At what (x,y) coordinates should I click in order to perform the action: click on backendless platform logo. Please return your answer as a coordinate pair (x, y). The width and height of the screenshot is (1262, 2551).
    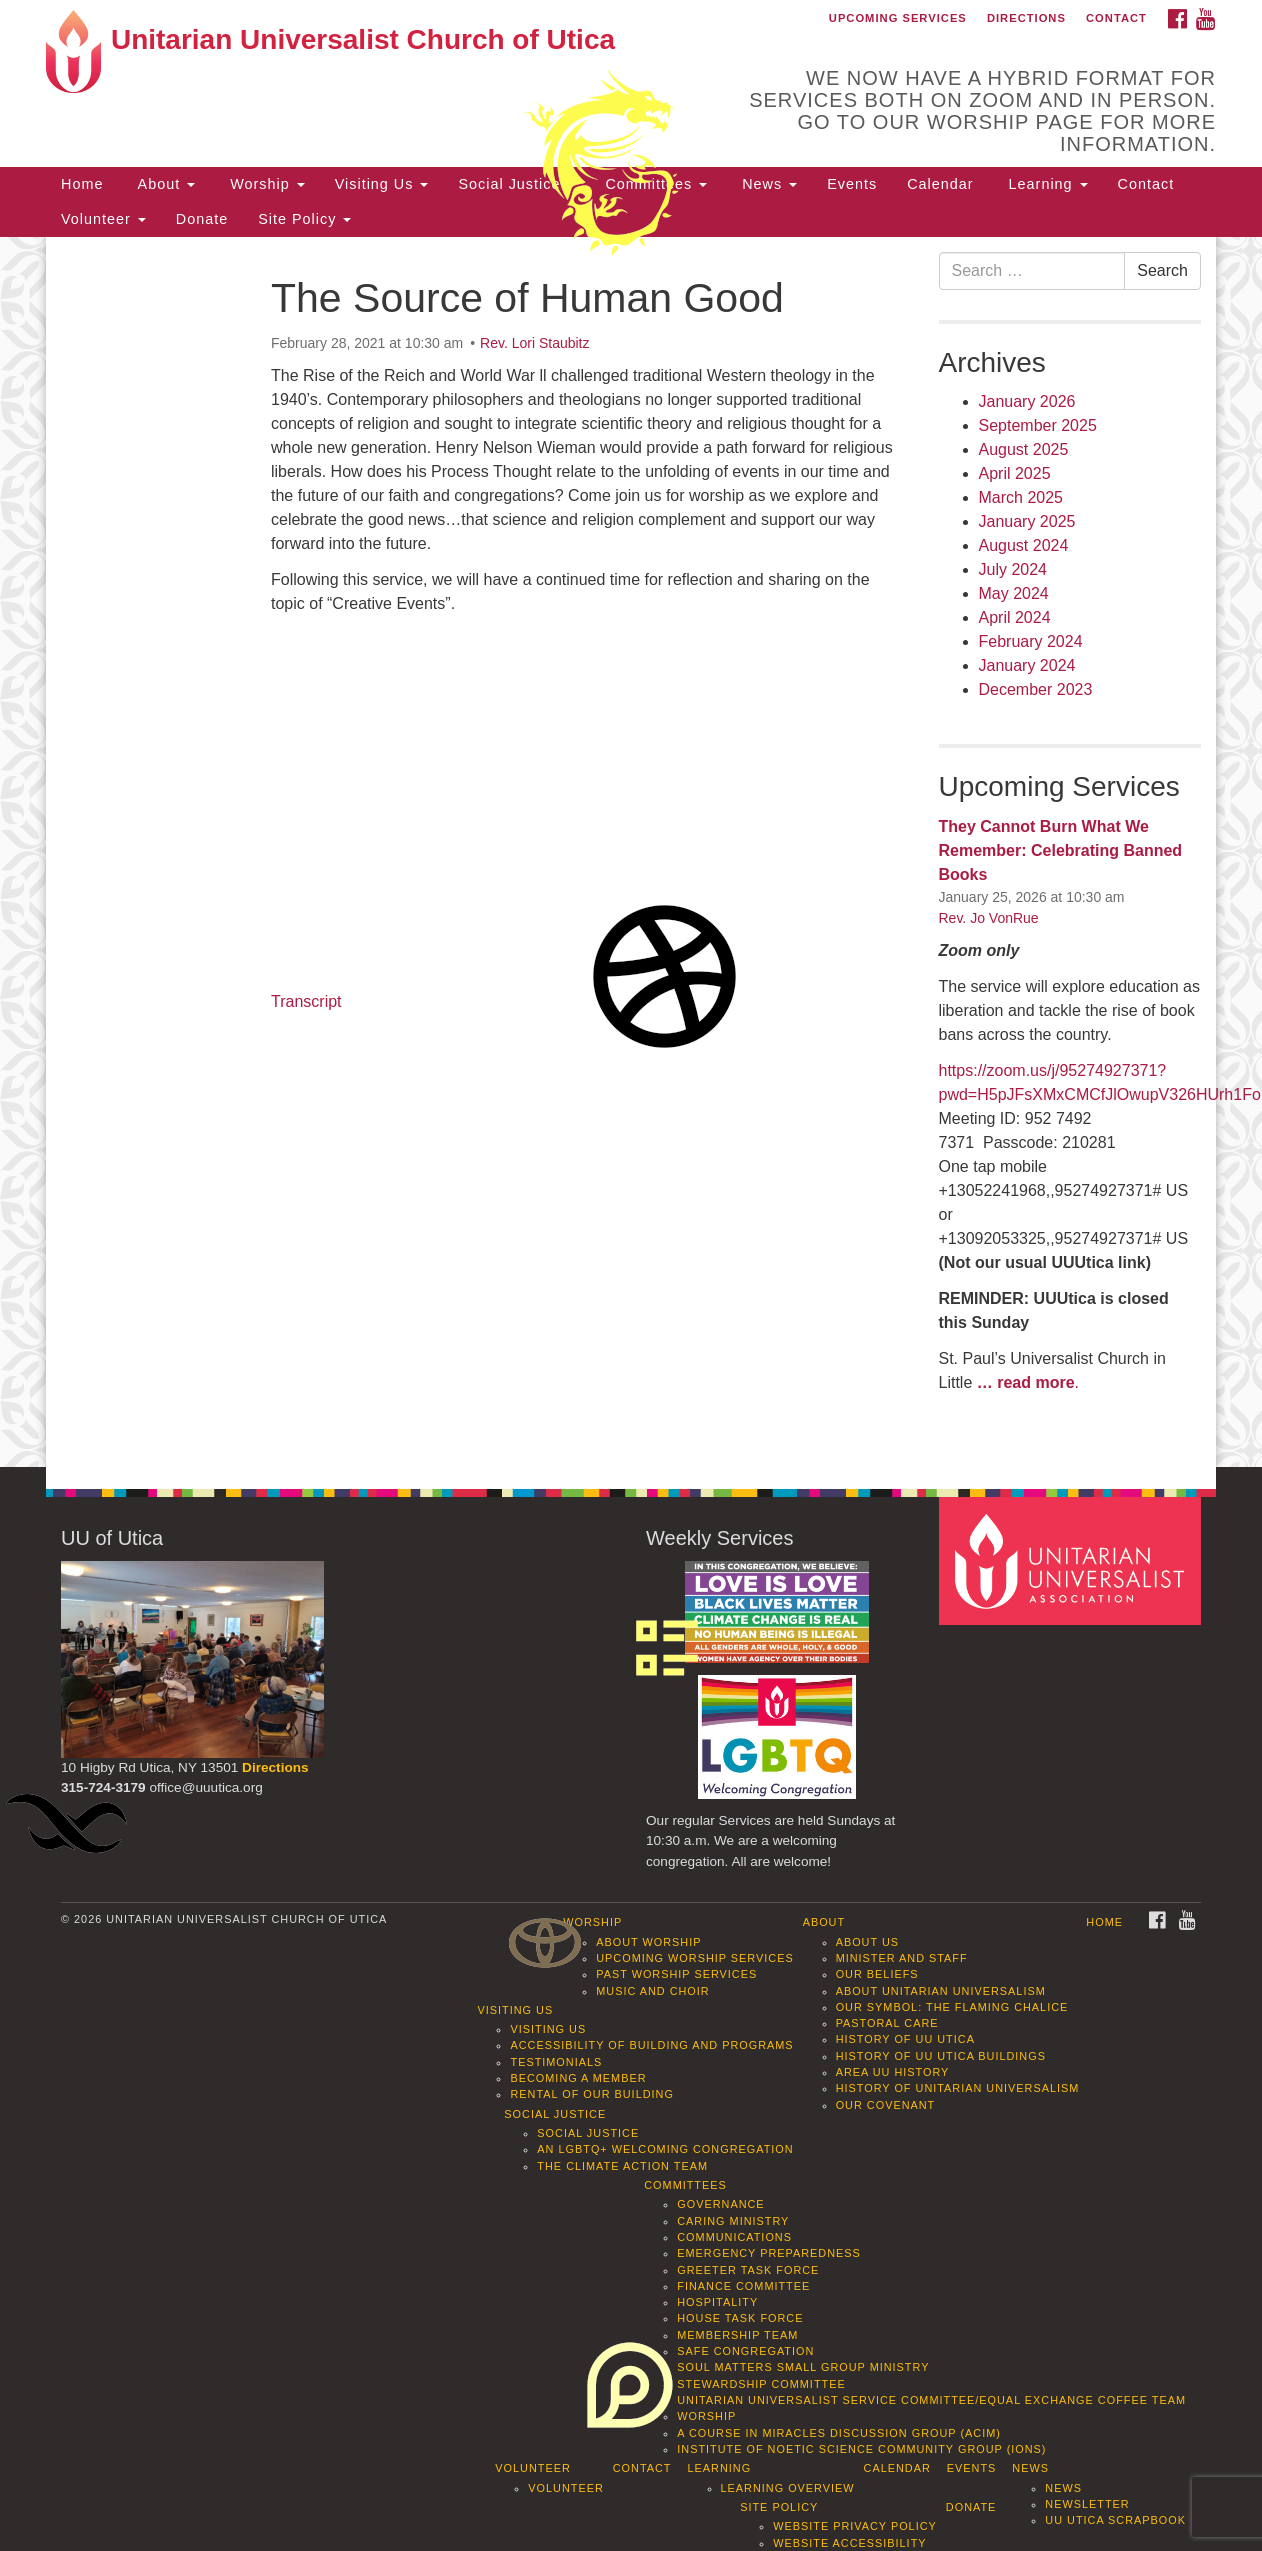
    Looking at the image, I should click on (66, 1823).